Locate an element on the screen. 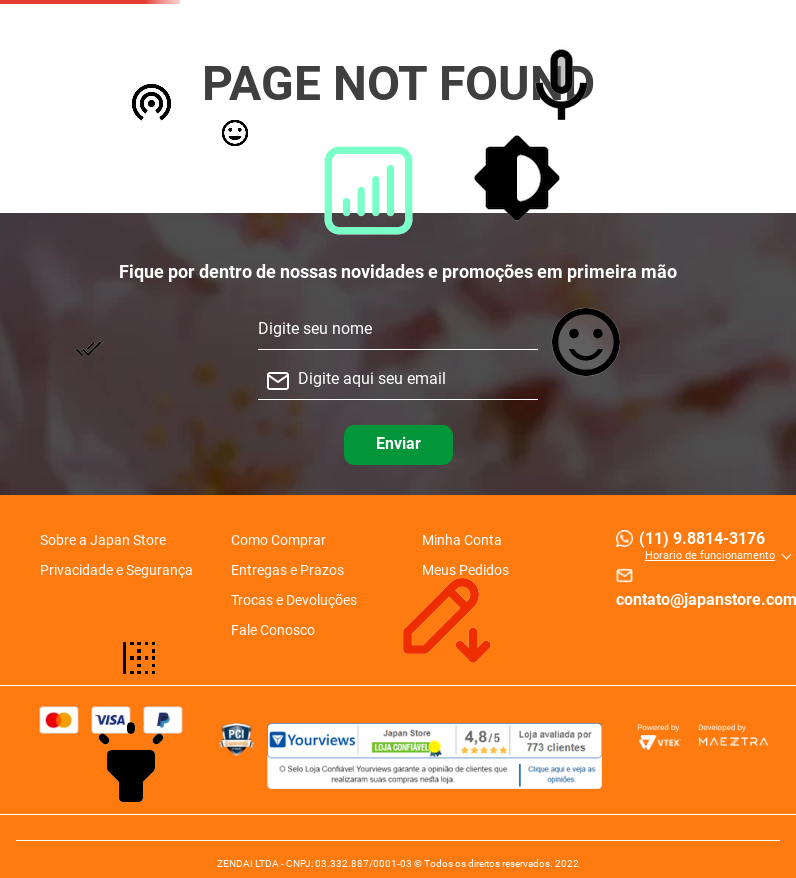  view analytics or statistics is located at coordinates (368, 190).